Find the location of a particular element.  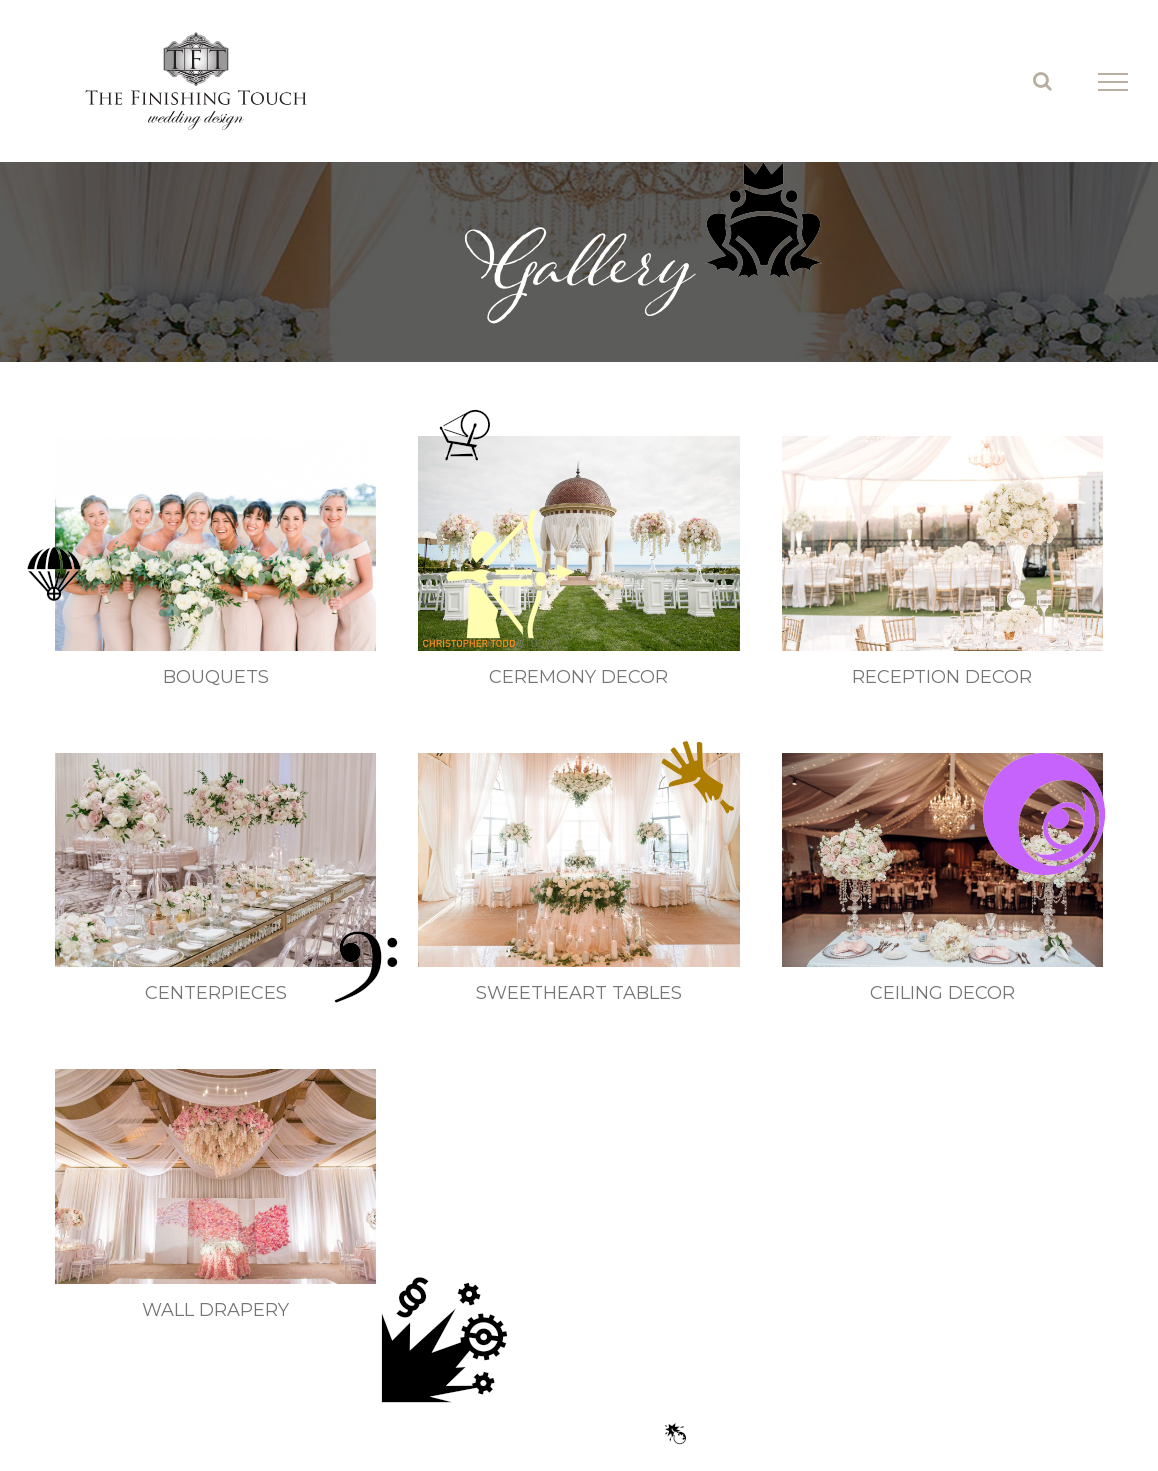

toggle visibility or show/hide content is located at coordinates (1044, 814).